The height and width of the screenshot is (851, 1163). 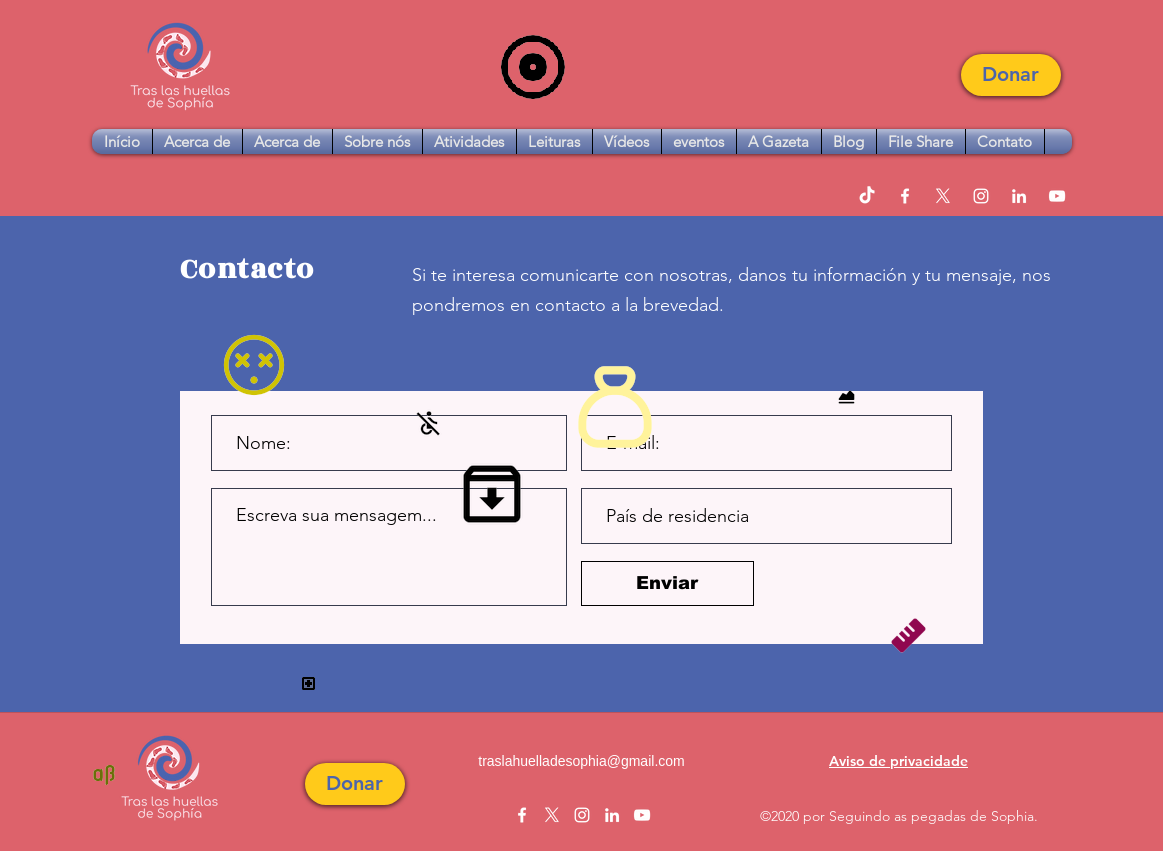 I want to click on view your earnings or balance, so click(x=615, y=407).